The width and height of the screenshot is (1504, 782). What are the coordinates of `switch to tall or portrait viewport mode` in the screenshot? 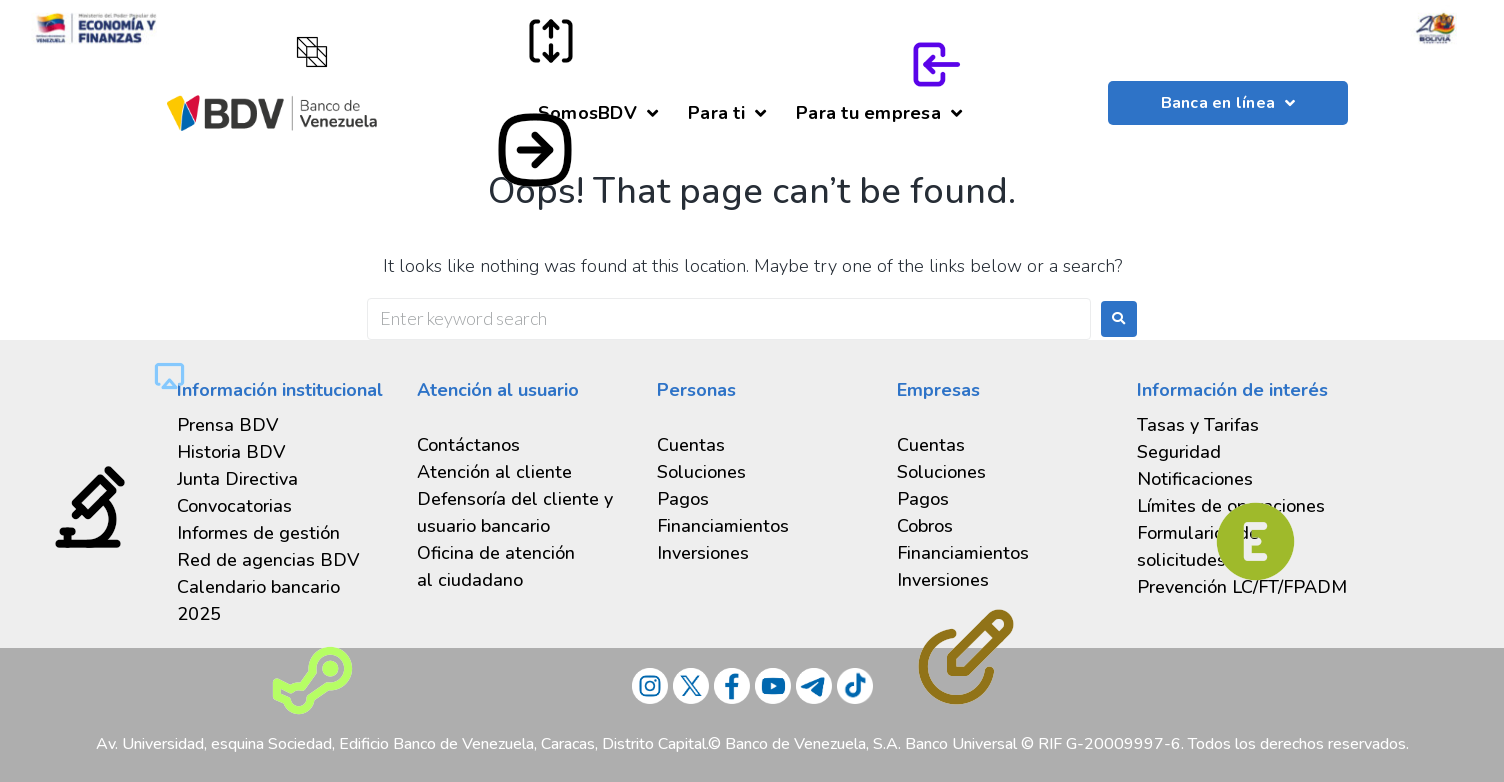 It's located at (551, 41).